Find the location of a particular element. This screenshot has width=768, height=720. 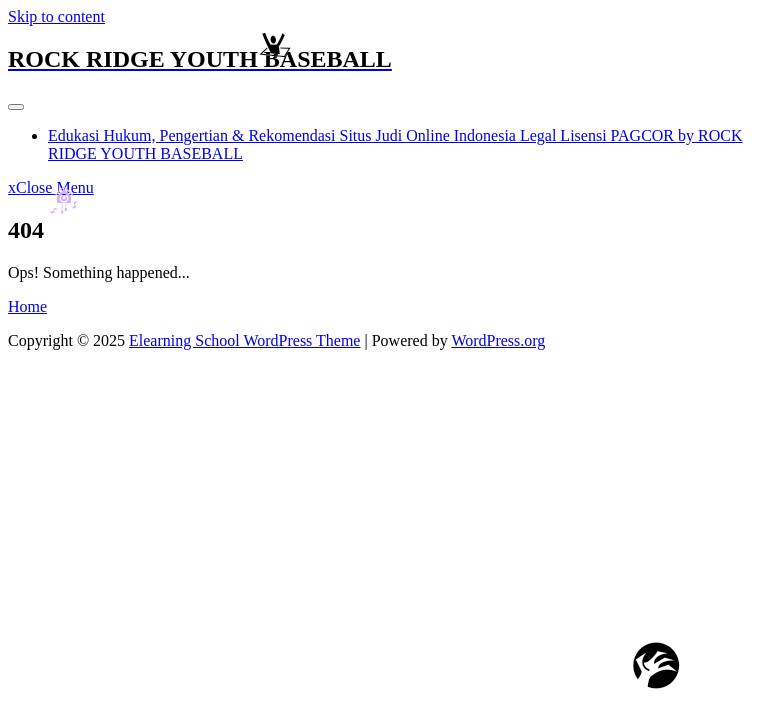

set a scheduled reminder or alarm is located at coordinates (64, 200).